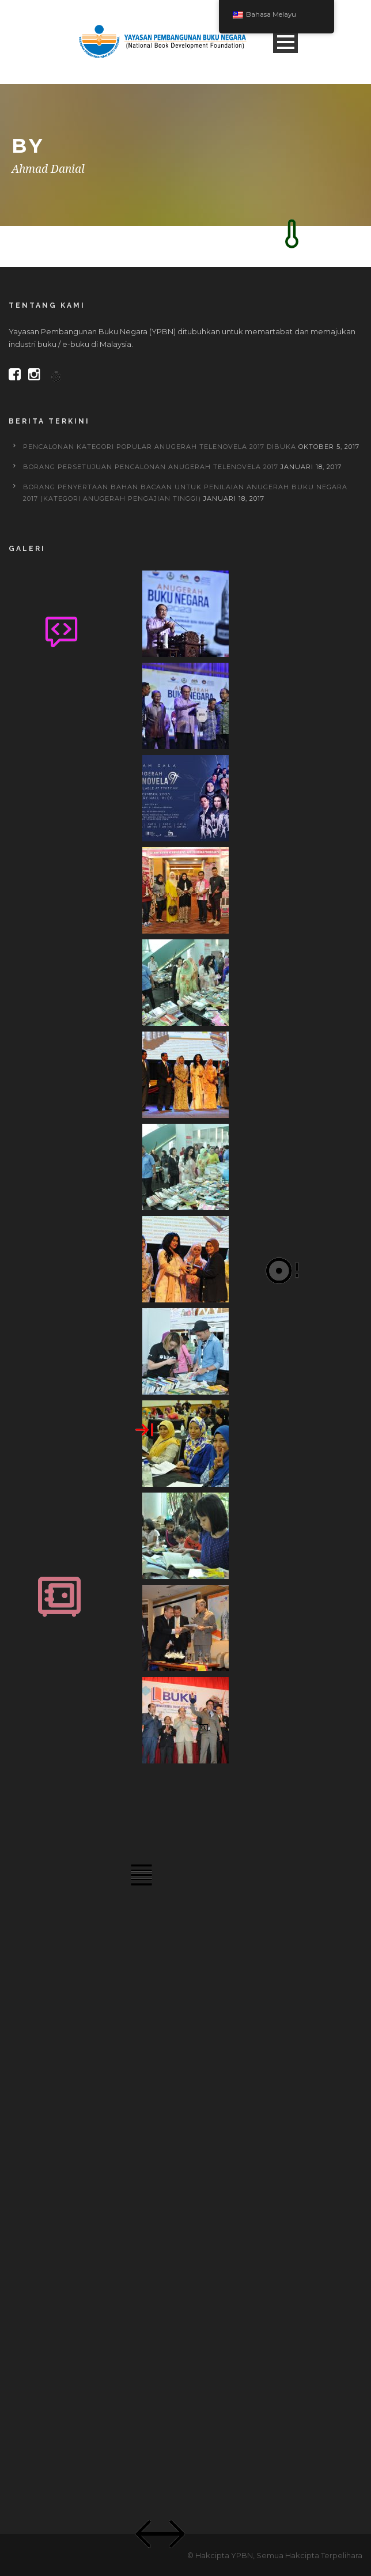 Image resolution: width=371 pixels, height=2576 pixels. Describe the element at coordinates (61, 631) in the screenshot. I see `view code review comments` at that location.